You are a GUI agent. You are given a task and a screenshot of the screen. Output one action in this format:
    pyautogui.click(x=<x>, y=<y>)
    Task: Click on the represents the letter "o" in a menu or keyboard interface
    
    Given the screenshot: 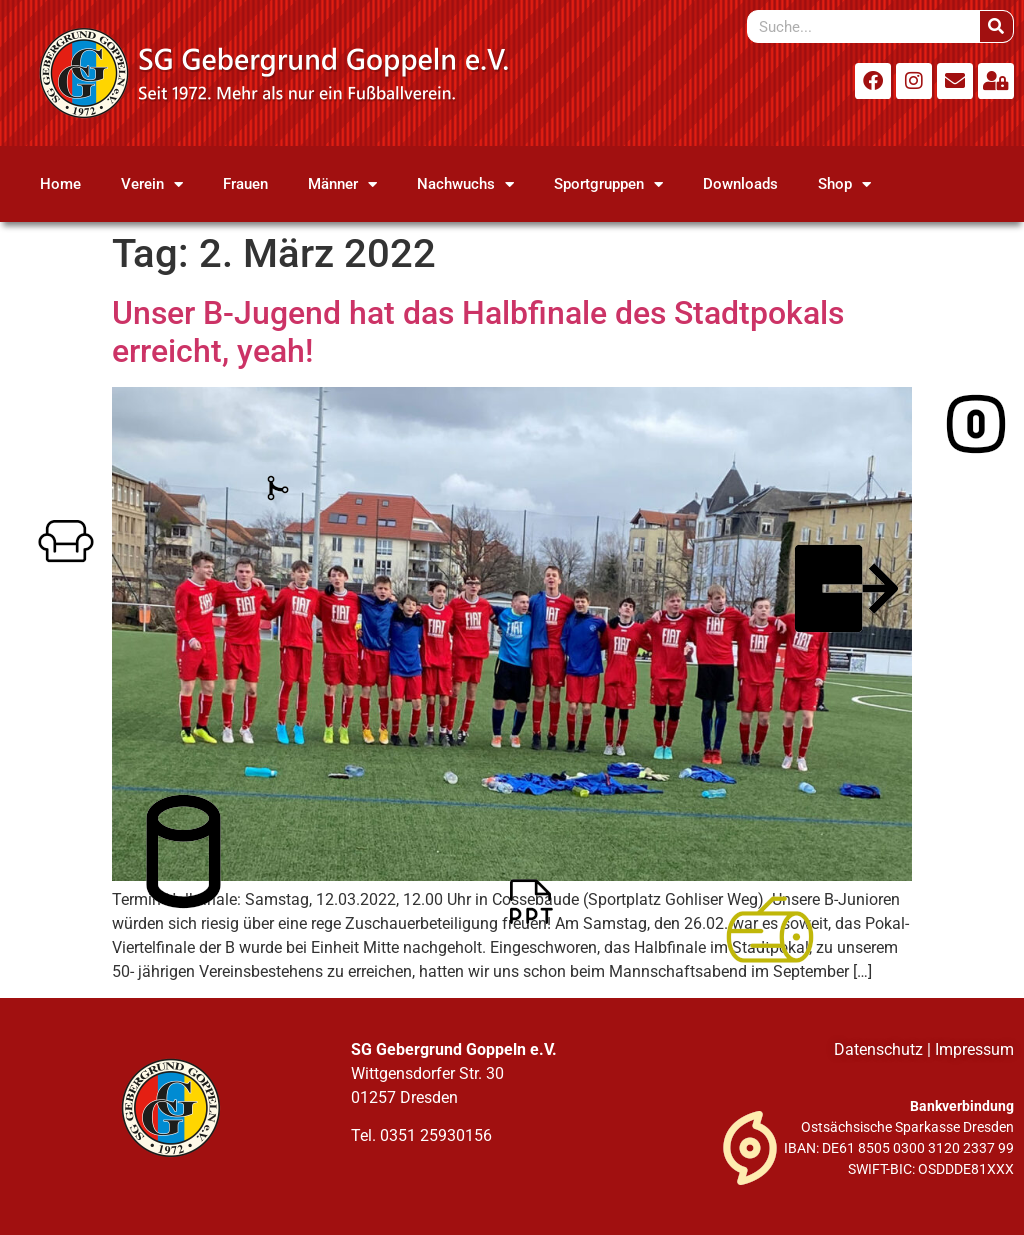 What is the action you would take?
    pyautogui.click(x=976, y=424)
    